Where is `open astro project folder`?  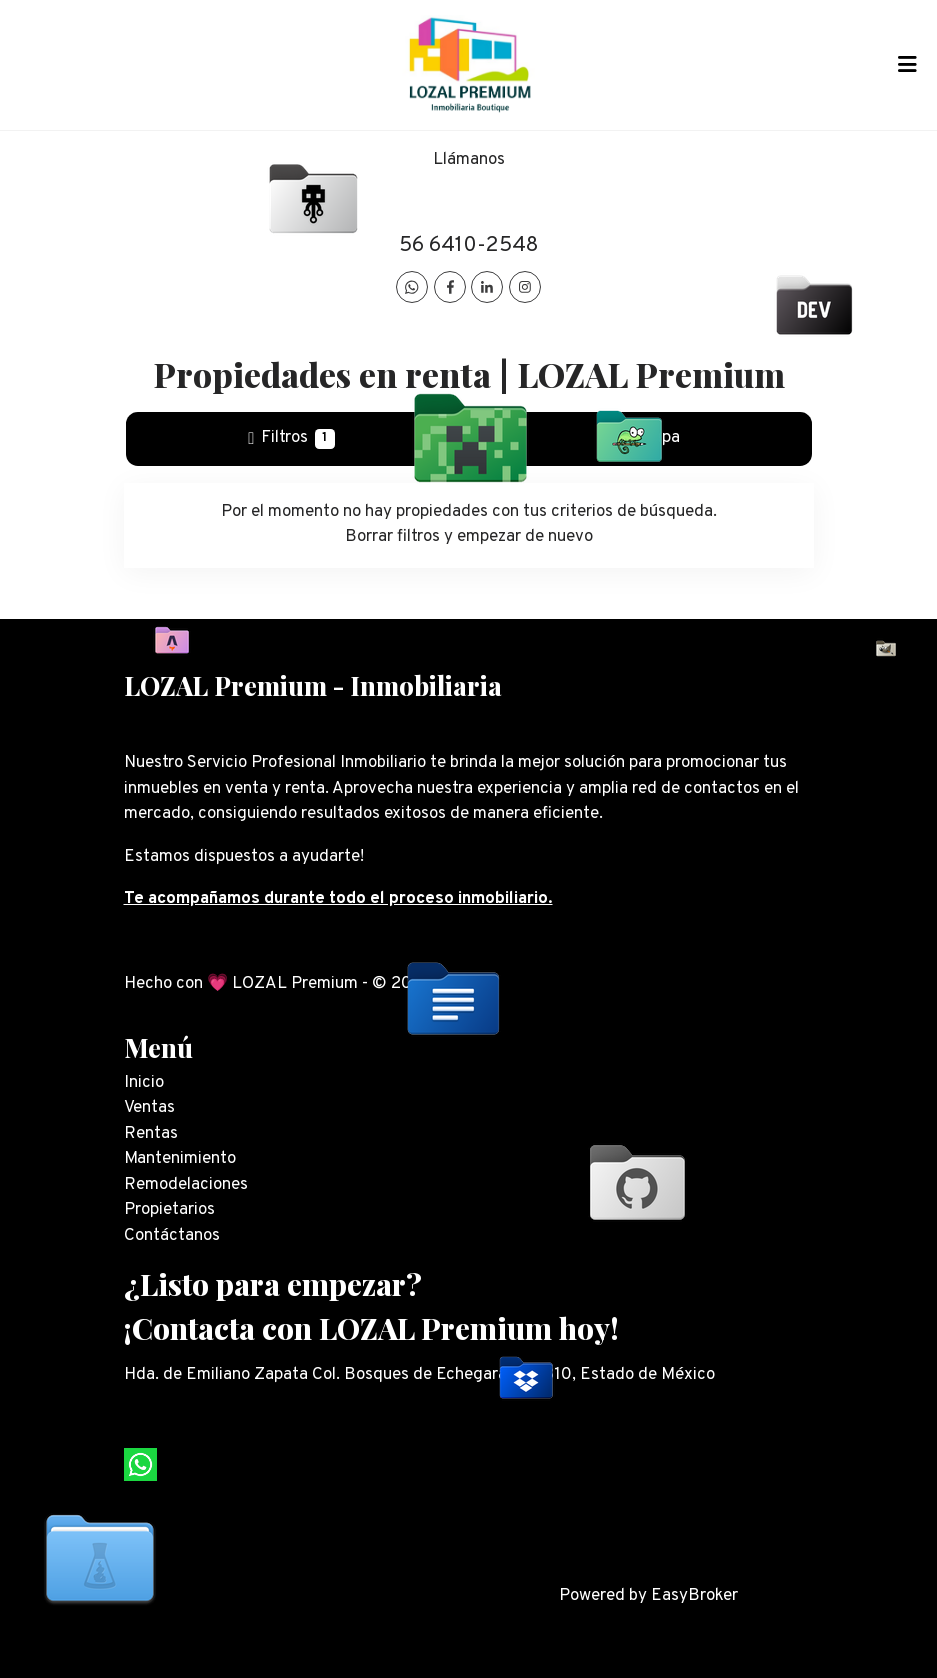
open astro project folder is located at coordinates (172, 641).